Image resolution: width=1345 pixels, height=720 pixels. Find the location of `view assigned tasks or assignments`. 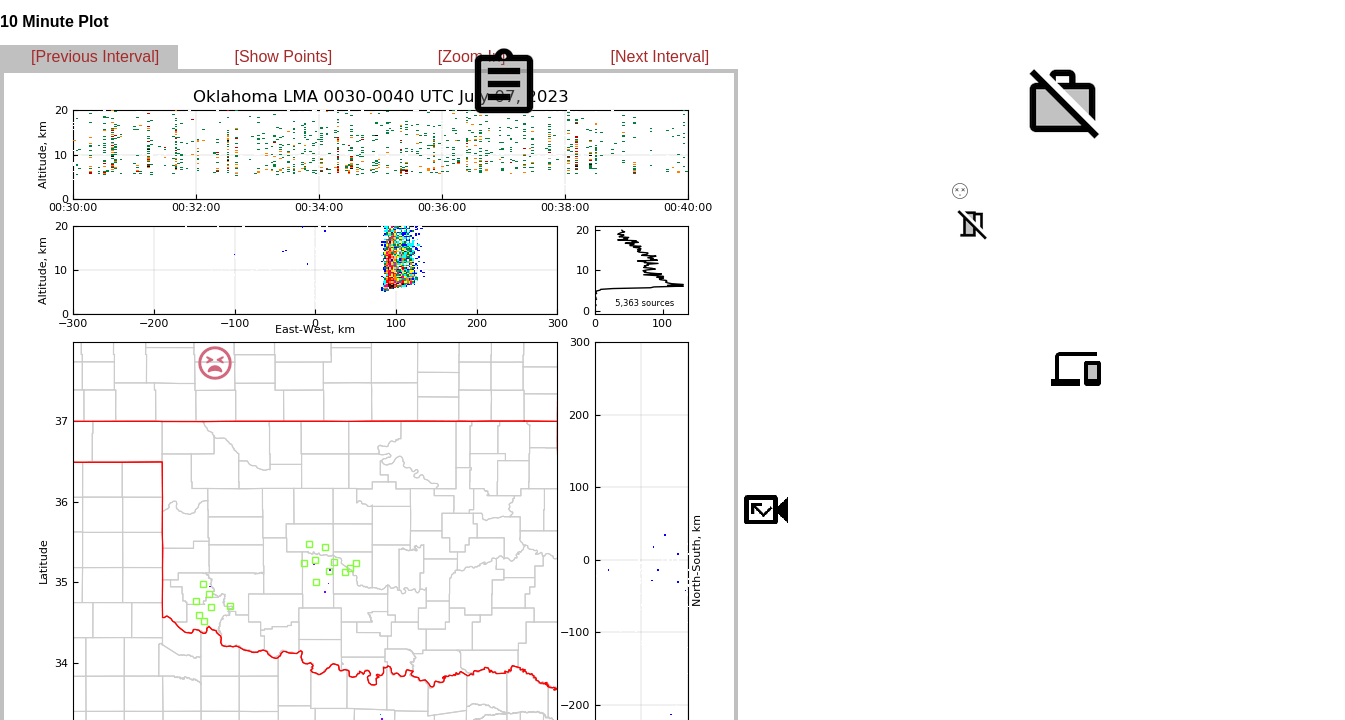

view assigned tasks or assignments is located at coordinates (504, 84).